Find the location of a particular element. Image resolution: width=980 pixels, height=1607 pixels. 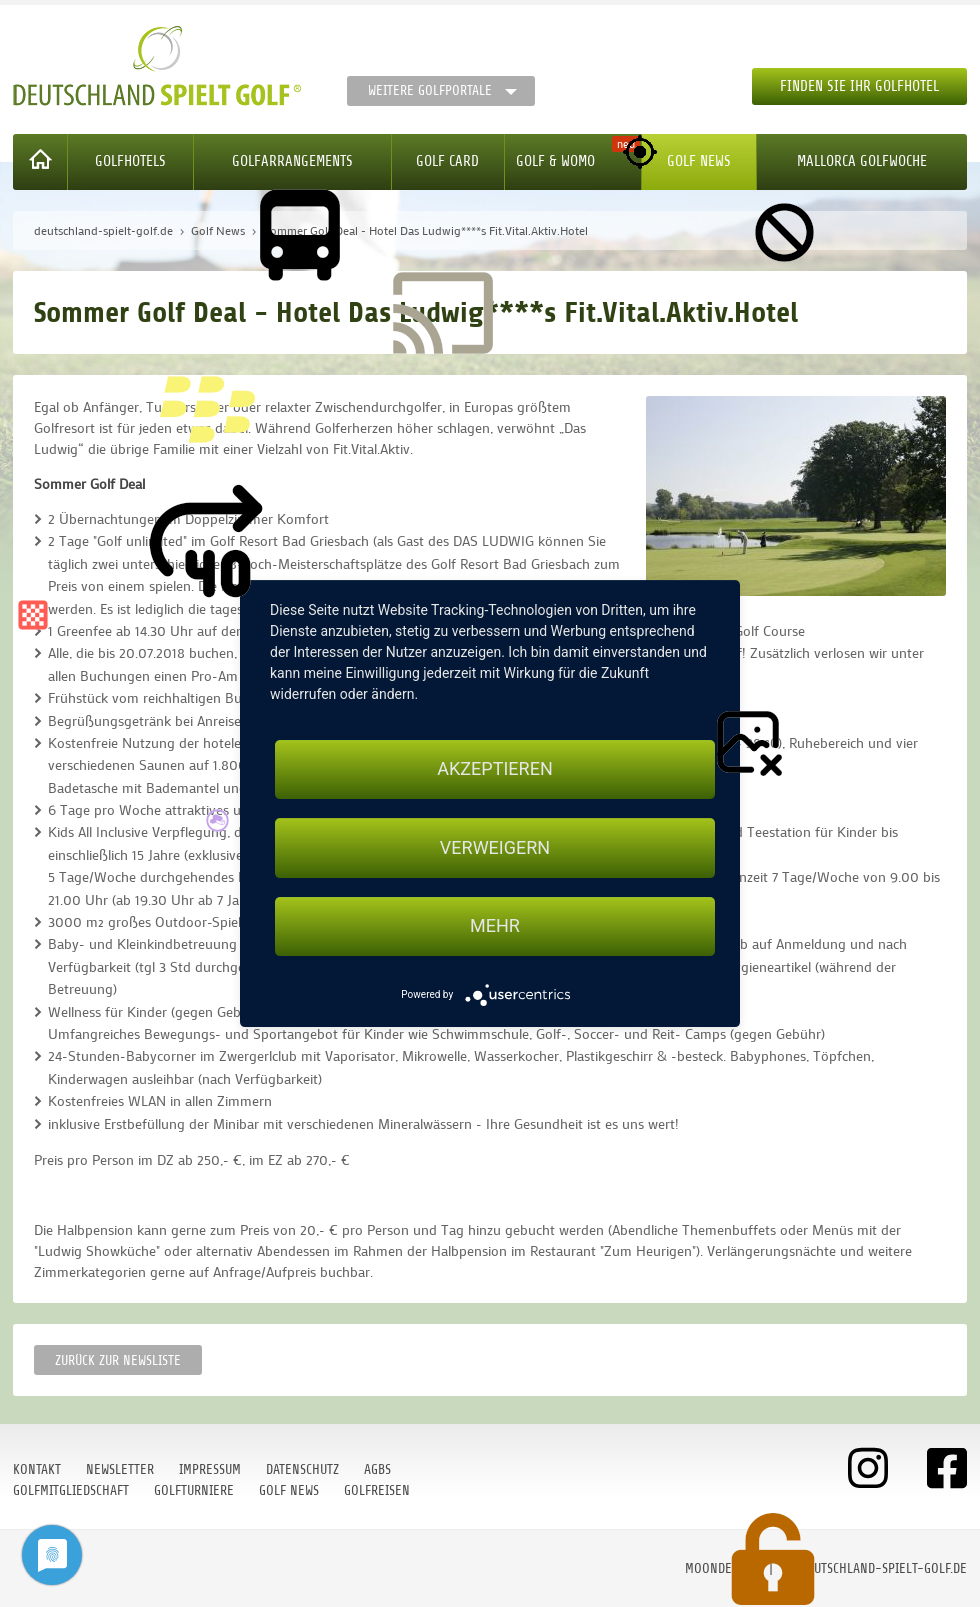

cast media to a chromecast device is located at coordinates (443, 313).